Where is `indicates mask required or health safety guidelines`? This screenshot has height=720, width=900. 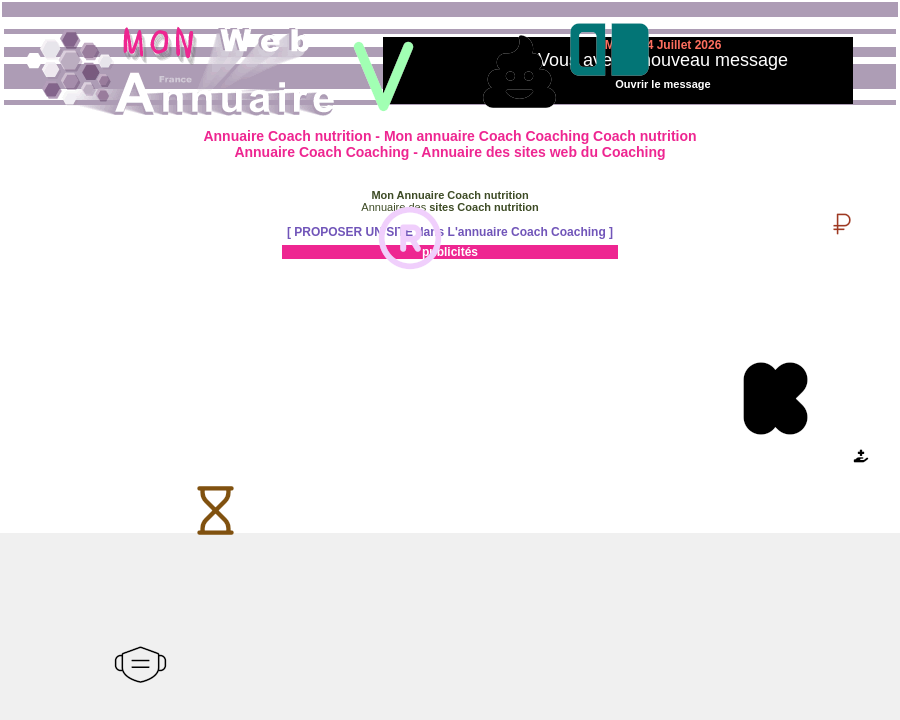 indicates mask required or health safety guidelines is located at coordinates (140, 665).